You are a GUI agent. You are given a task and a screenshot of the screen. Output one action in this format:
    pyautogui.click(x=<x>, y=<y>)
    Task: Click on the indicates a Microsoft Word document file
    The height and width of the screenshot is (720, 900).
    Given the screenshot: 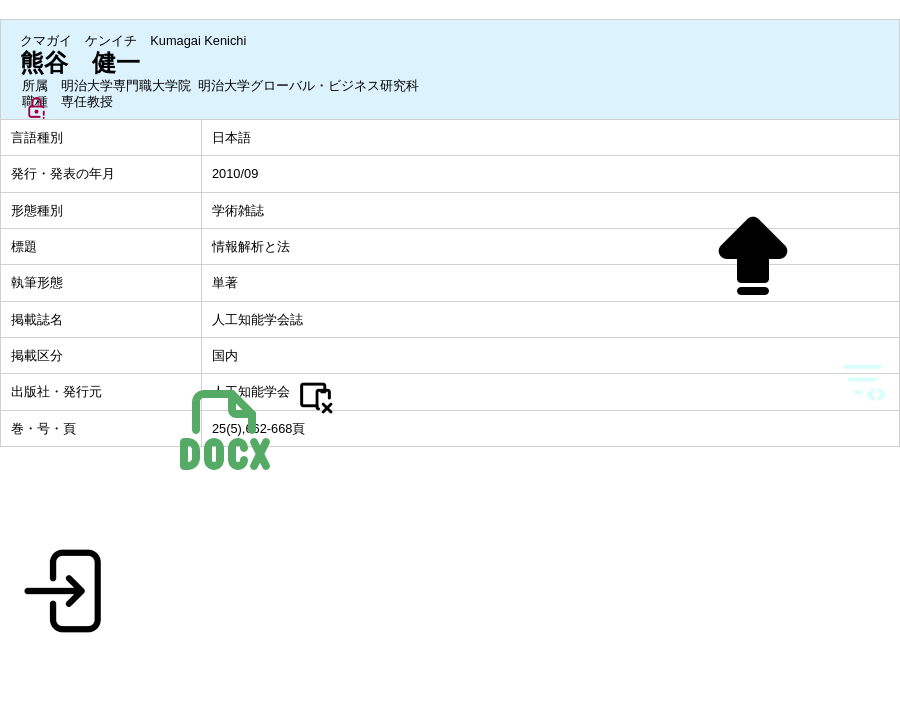 What is the action you would take?
    pyautogui.click(x=224, y=430)
    